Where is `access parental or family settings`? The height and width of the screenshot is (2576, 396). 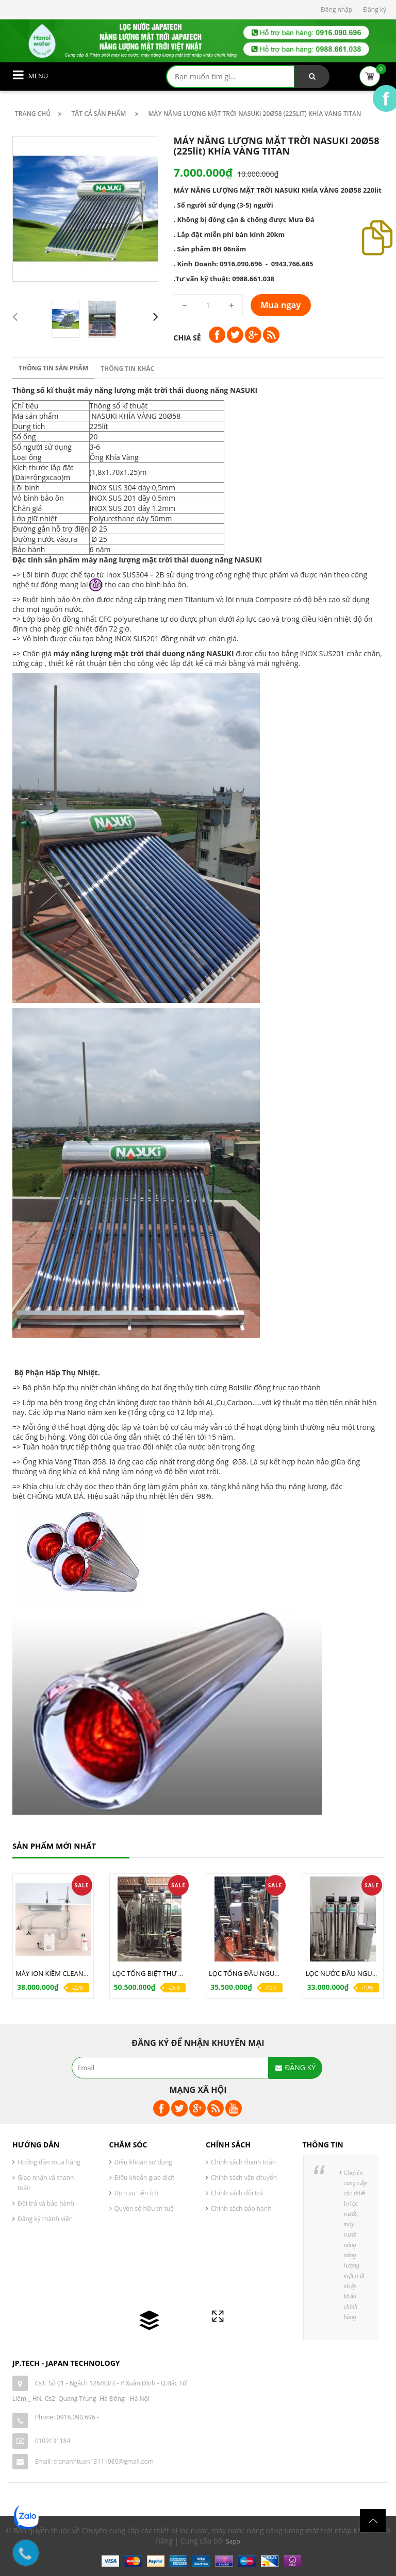
access parental or family settings is located at coordinates (95, 585).